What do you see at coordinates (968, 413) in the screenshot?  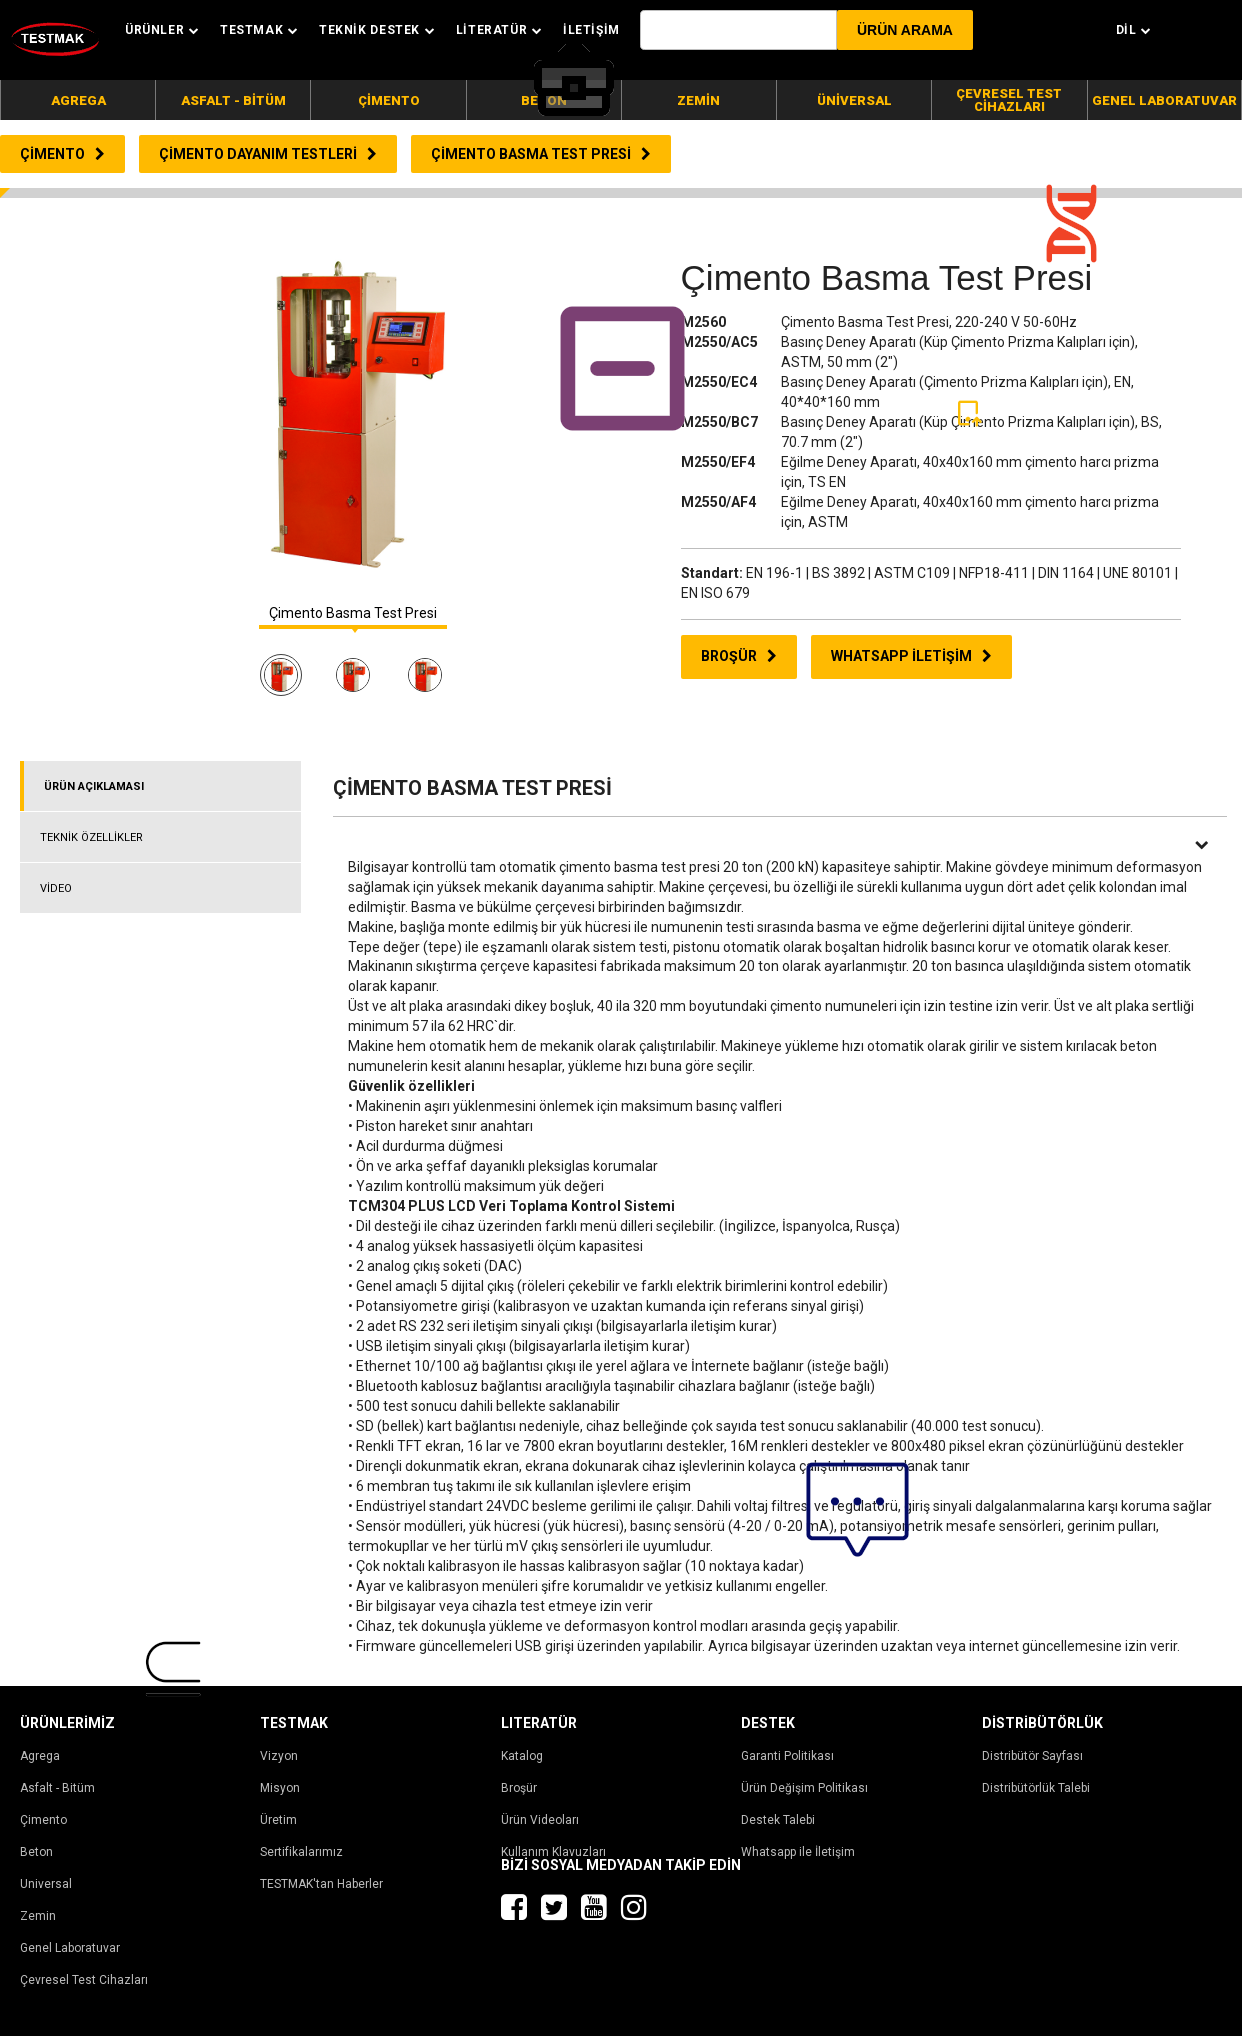 I see `upload content to tablet device` at bounding box center [968, 413].